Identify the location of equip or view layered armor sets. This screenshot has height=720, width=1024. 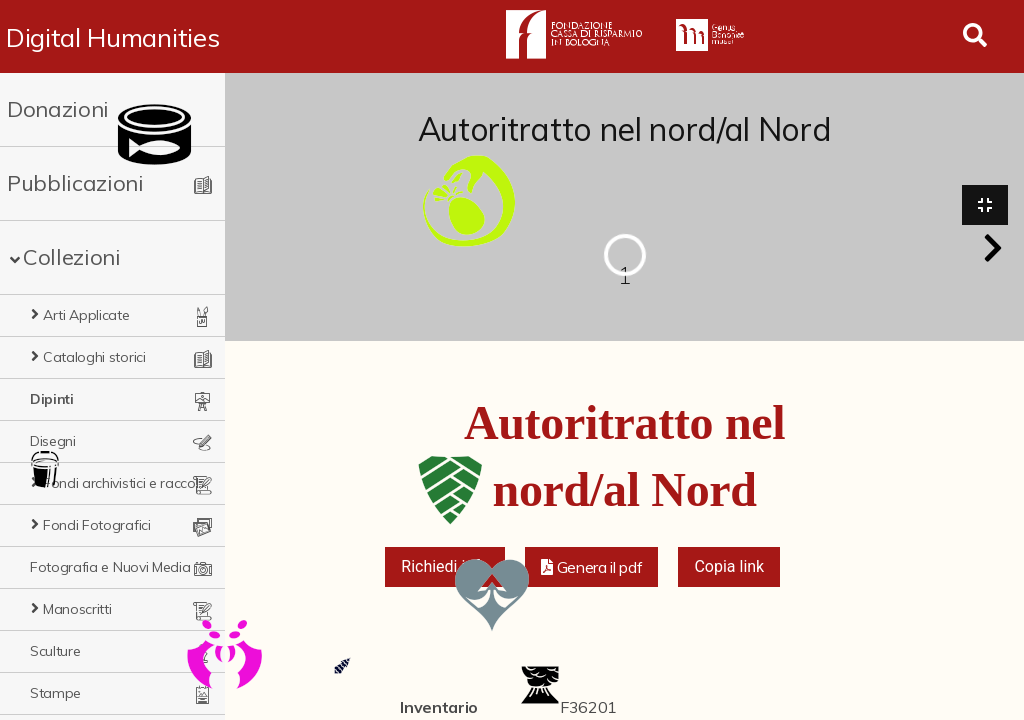
(450, 490).